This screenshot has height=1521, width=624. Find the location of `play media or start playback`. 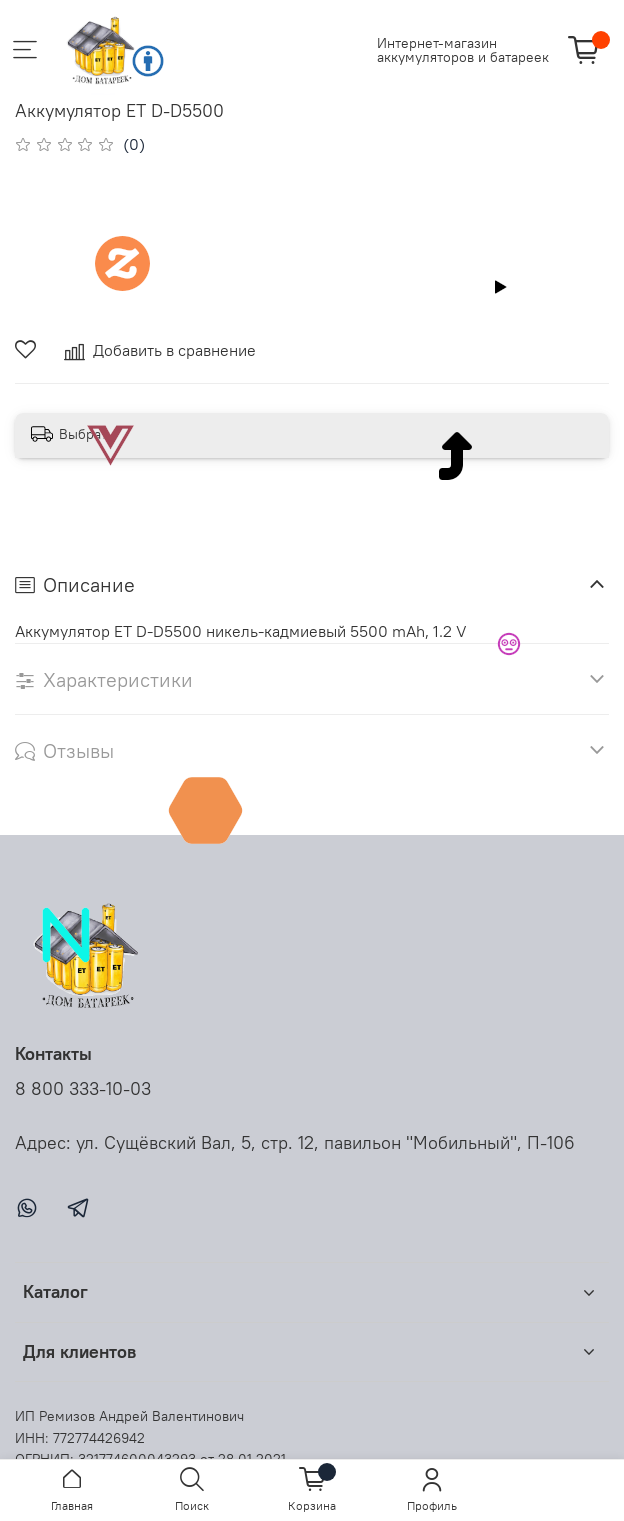

play media or start playback is located at coordinates (500, 287).